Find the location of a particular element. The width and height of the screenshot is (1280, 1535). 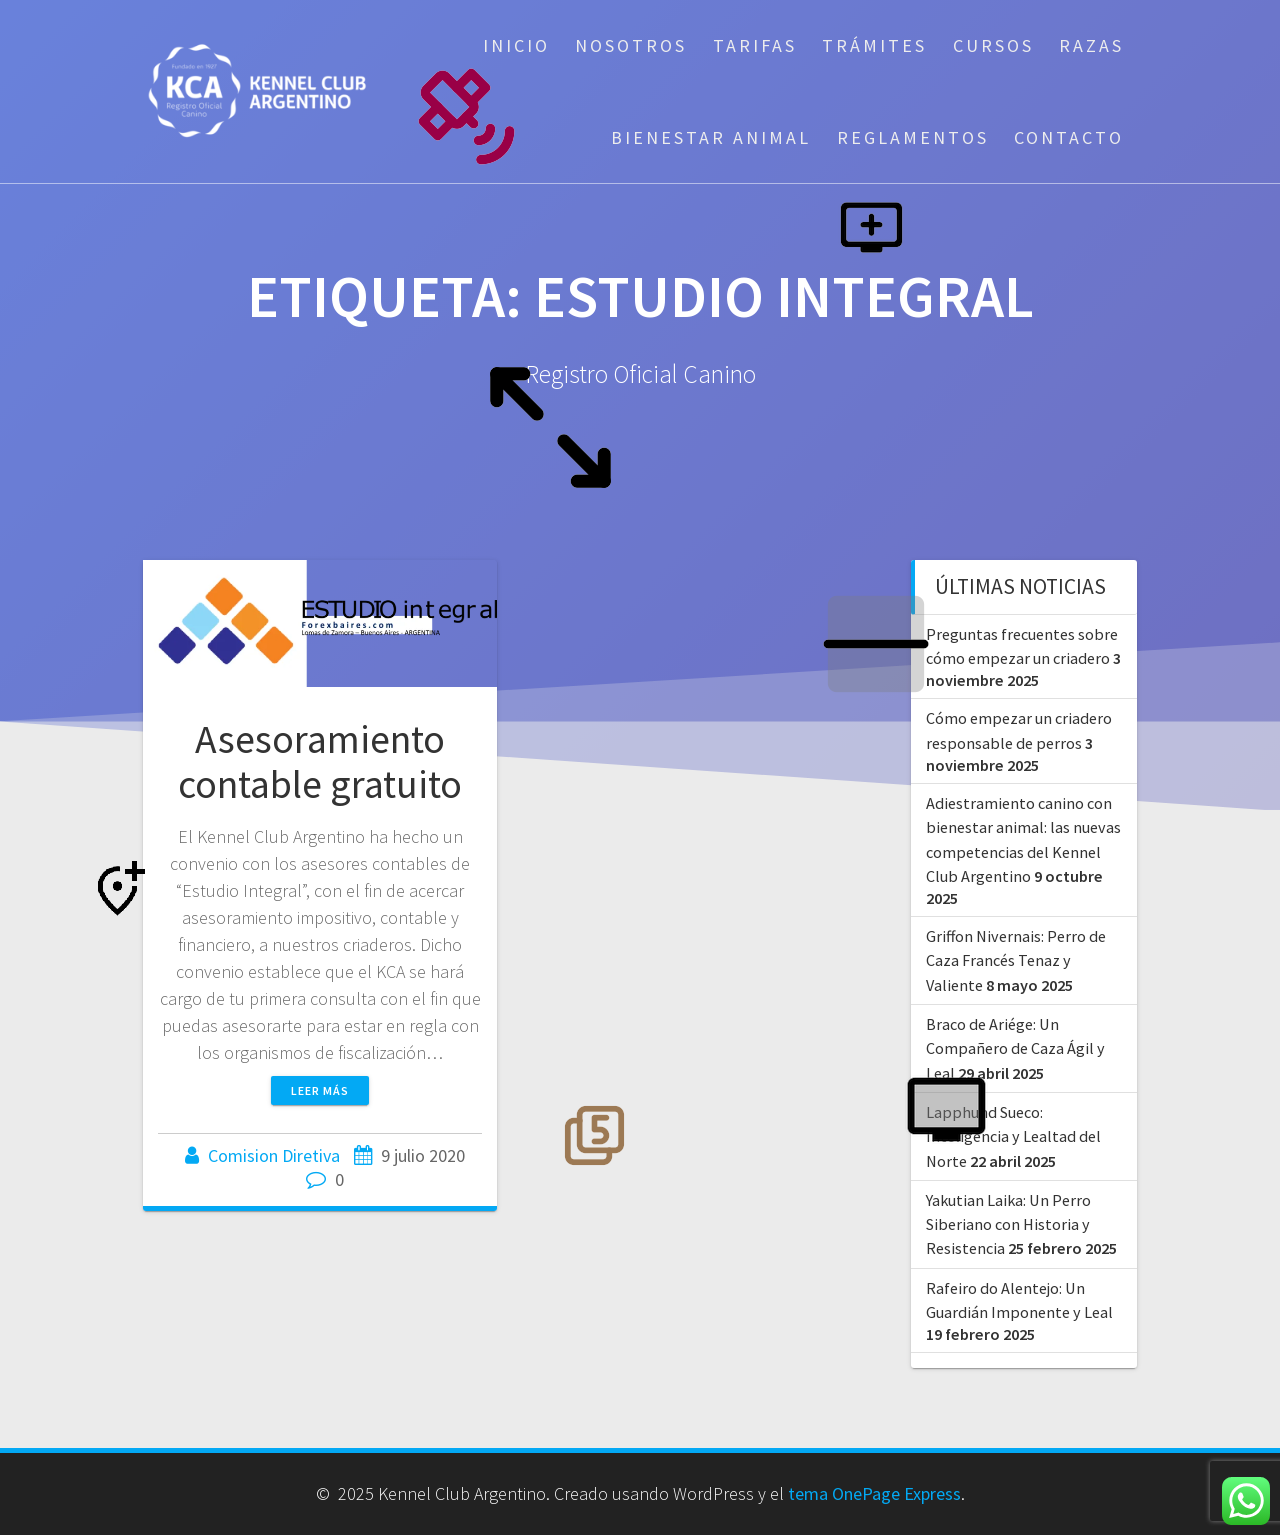

expand to fullscreen mode is located at coordinates (550, 427).